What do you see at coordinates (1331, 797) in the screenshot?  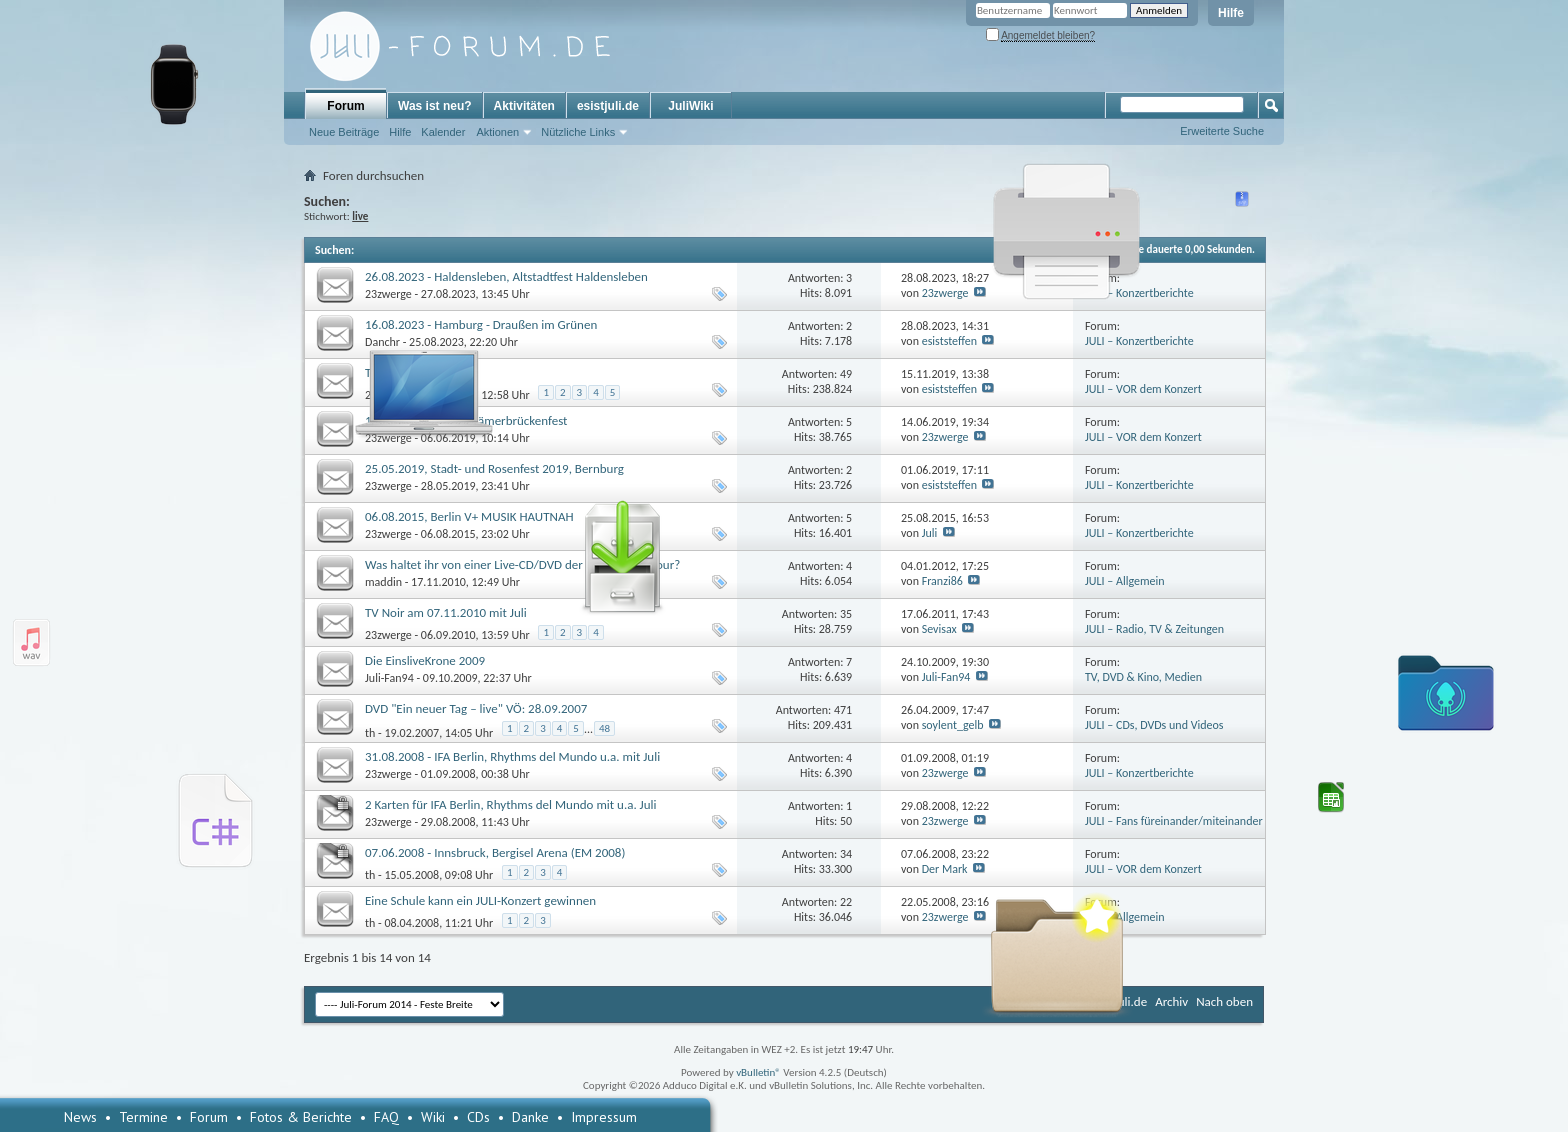 I see `open LibreOffice Calc spreadsheet application` at bounding box center [1331, 797].